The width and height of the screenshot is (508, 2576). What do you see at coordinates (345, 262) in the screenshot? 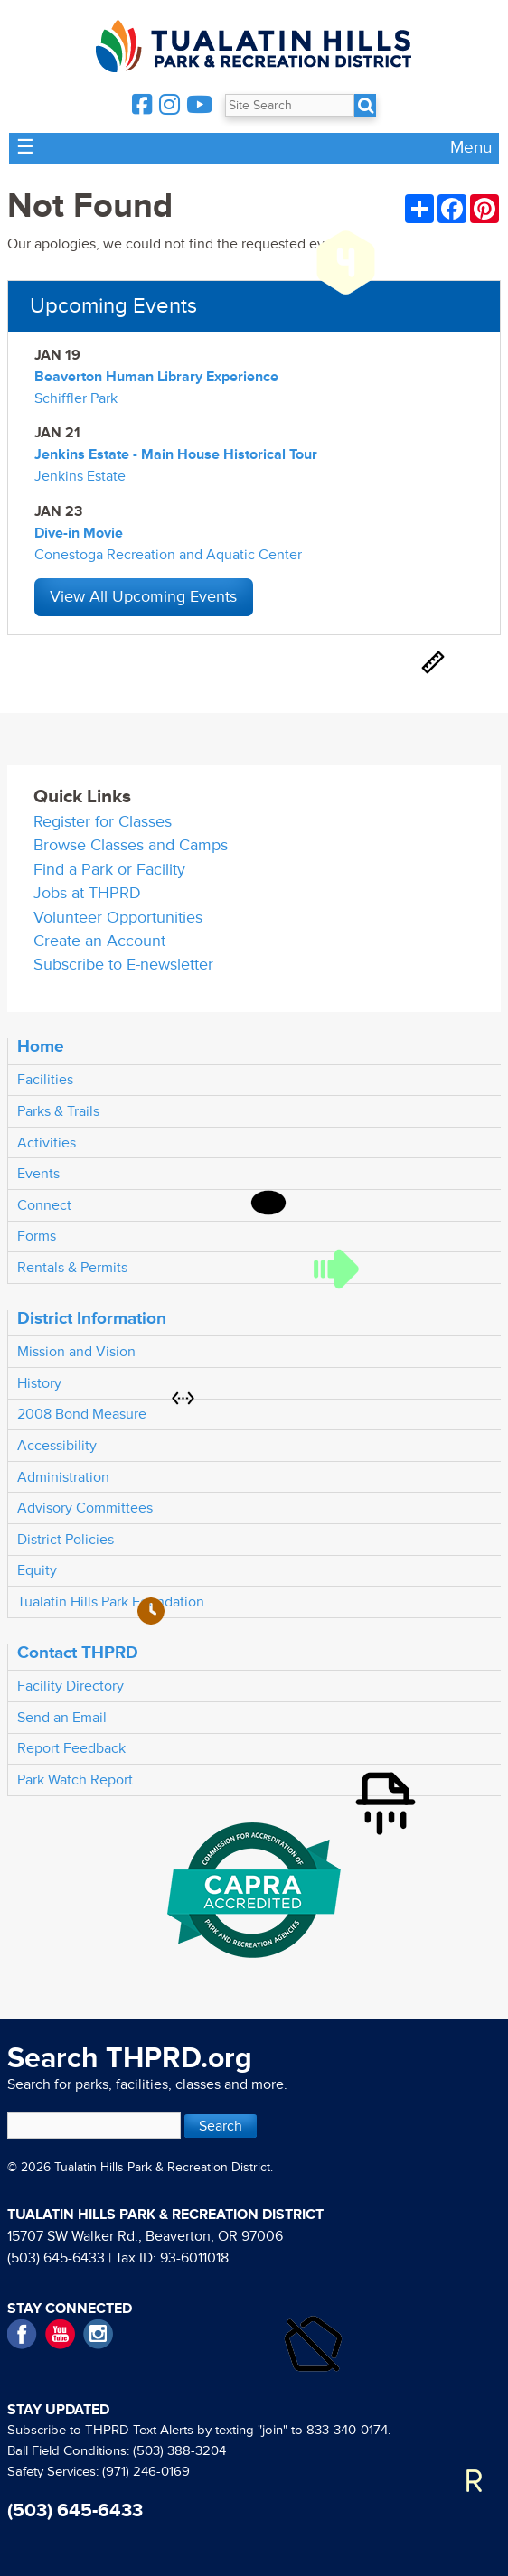
I see `step 4 in a multi-step process` at bounding box center [345, 262].